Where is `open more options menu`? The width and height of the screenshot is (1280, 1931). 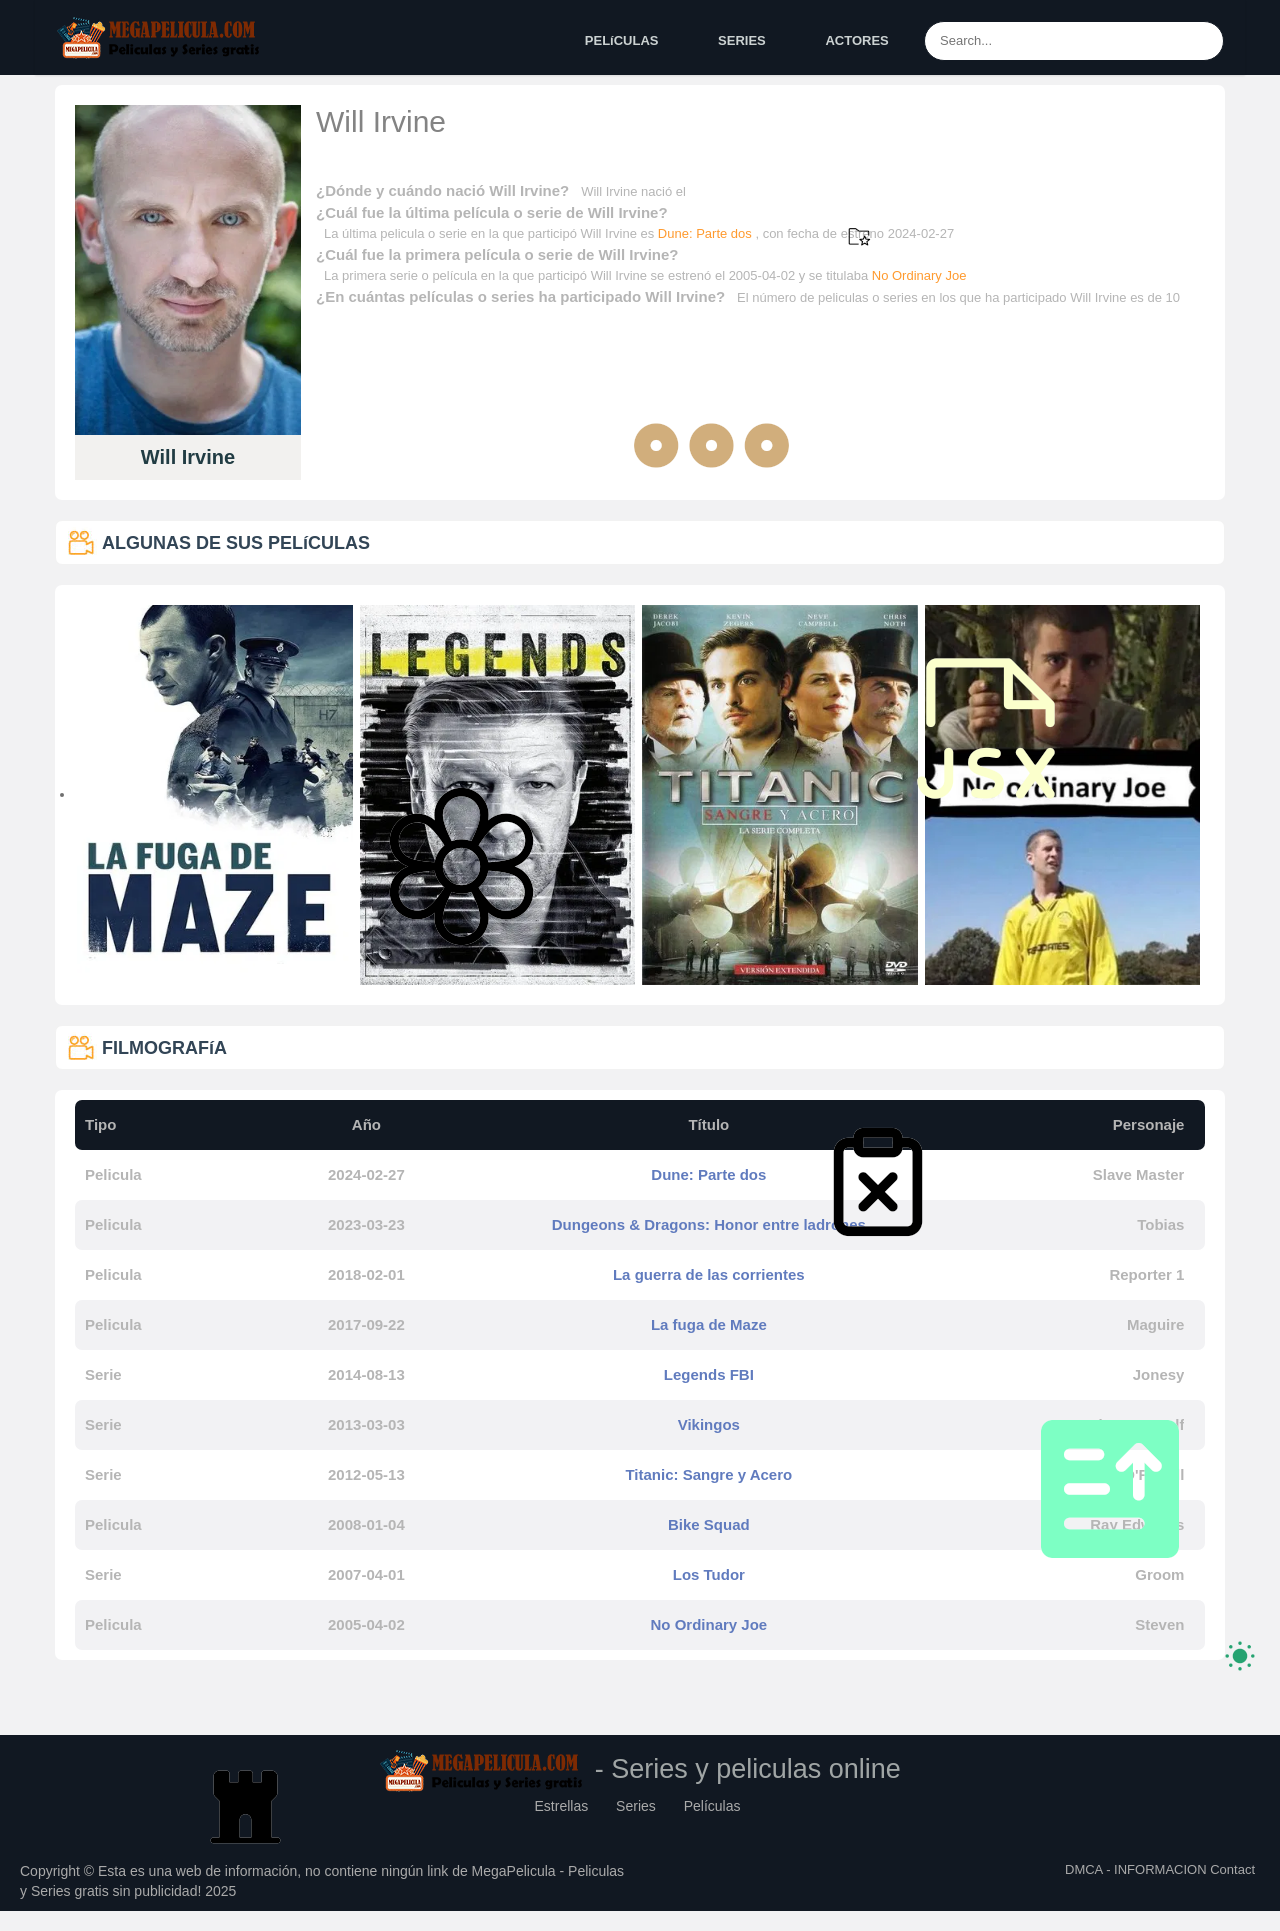
open more options menu is located at coordinates (711, 445).